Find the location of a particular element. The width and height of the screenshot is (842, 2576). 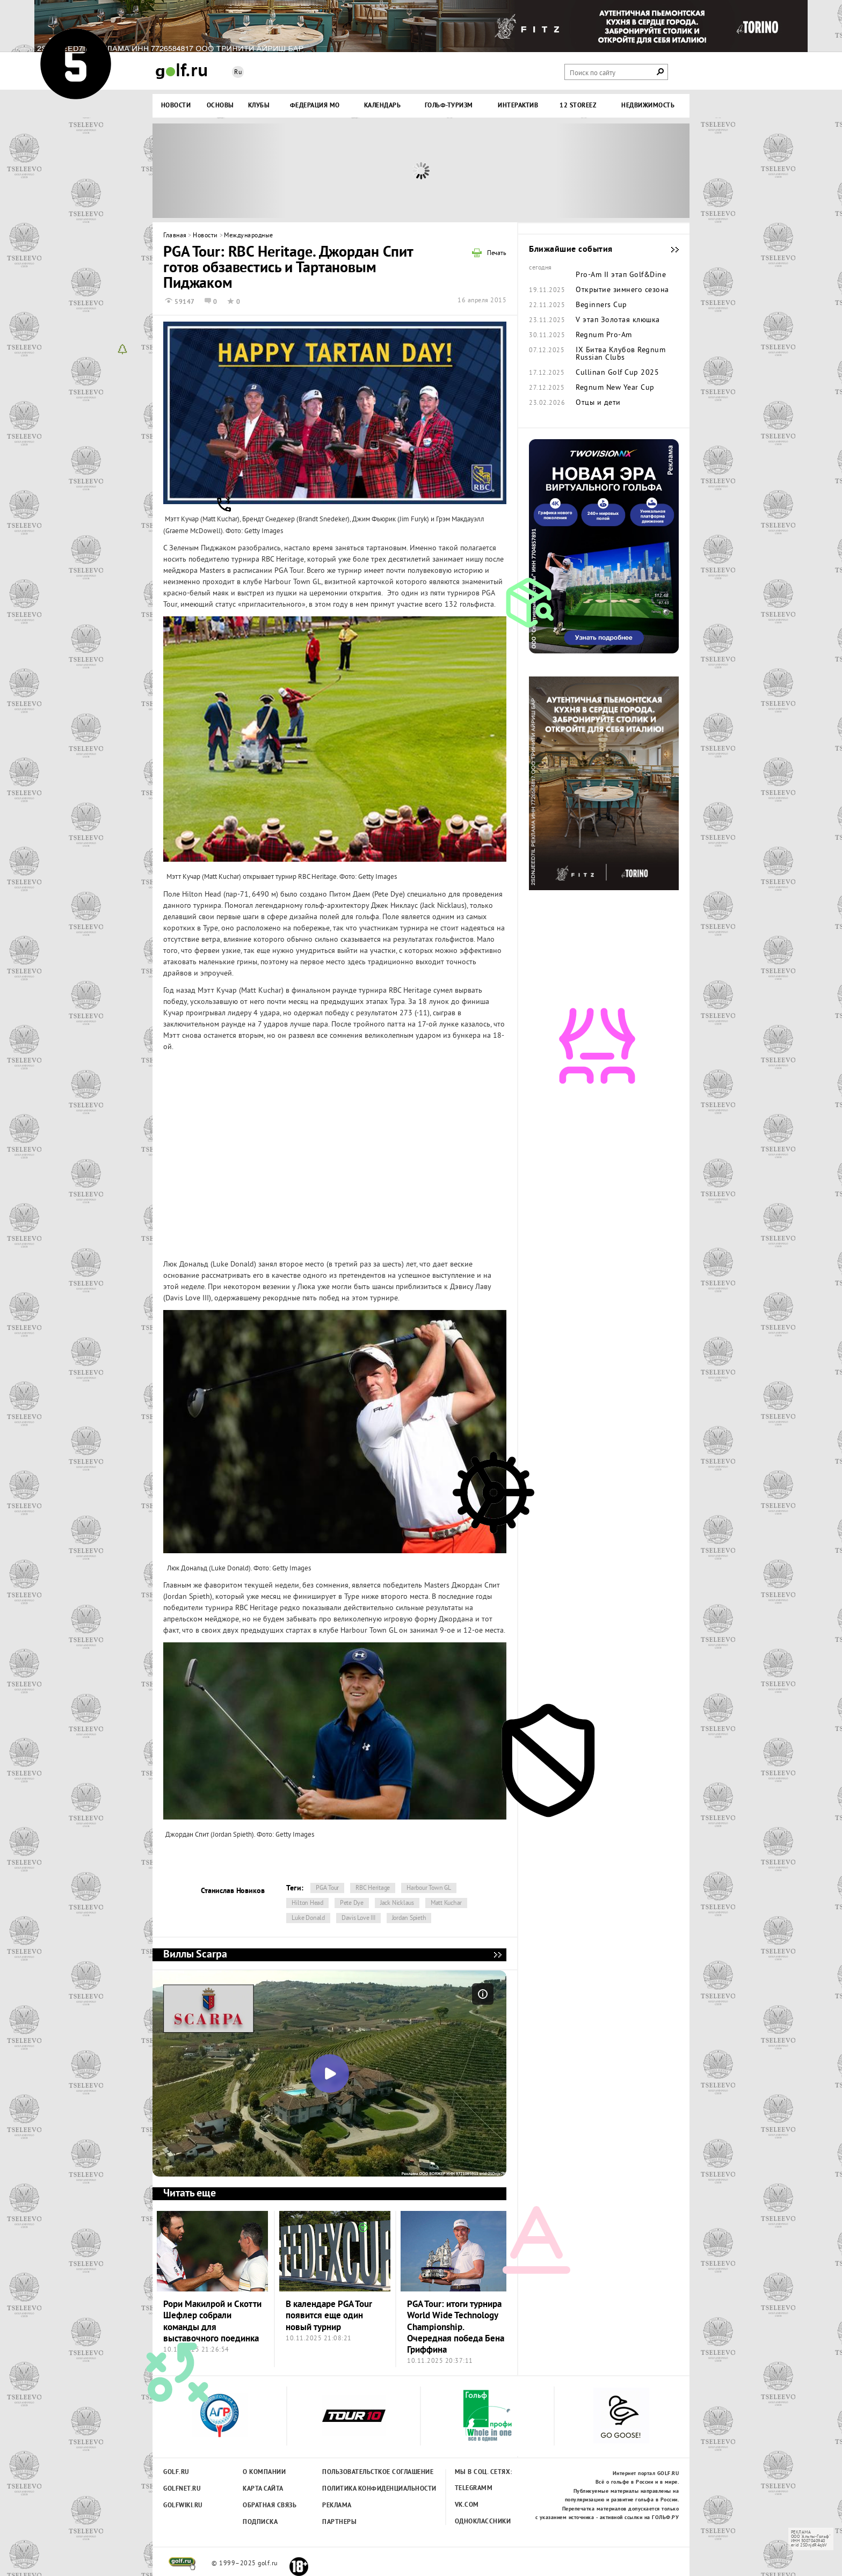

indicates step 5 in a multi-step process is located at coordinates (76, 64).